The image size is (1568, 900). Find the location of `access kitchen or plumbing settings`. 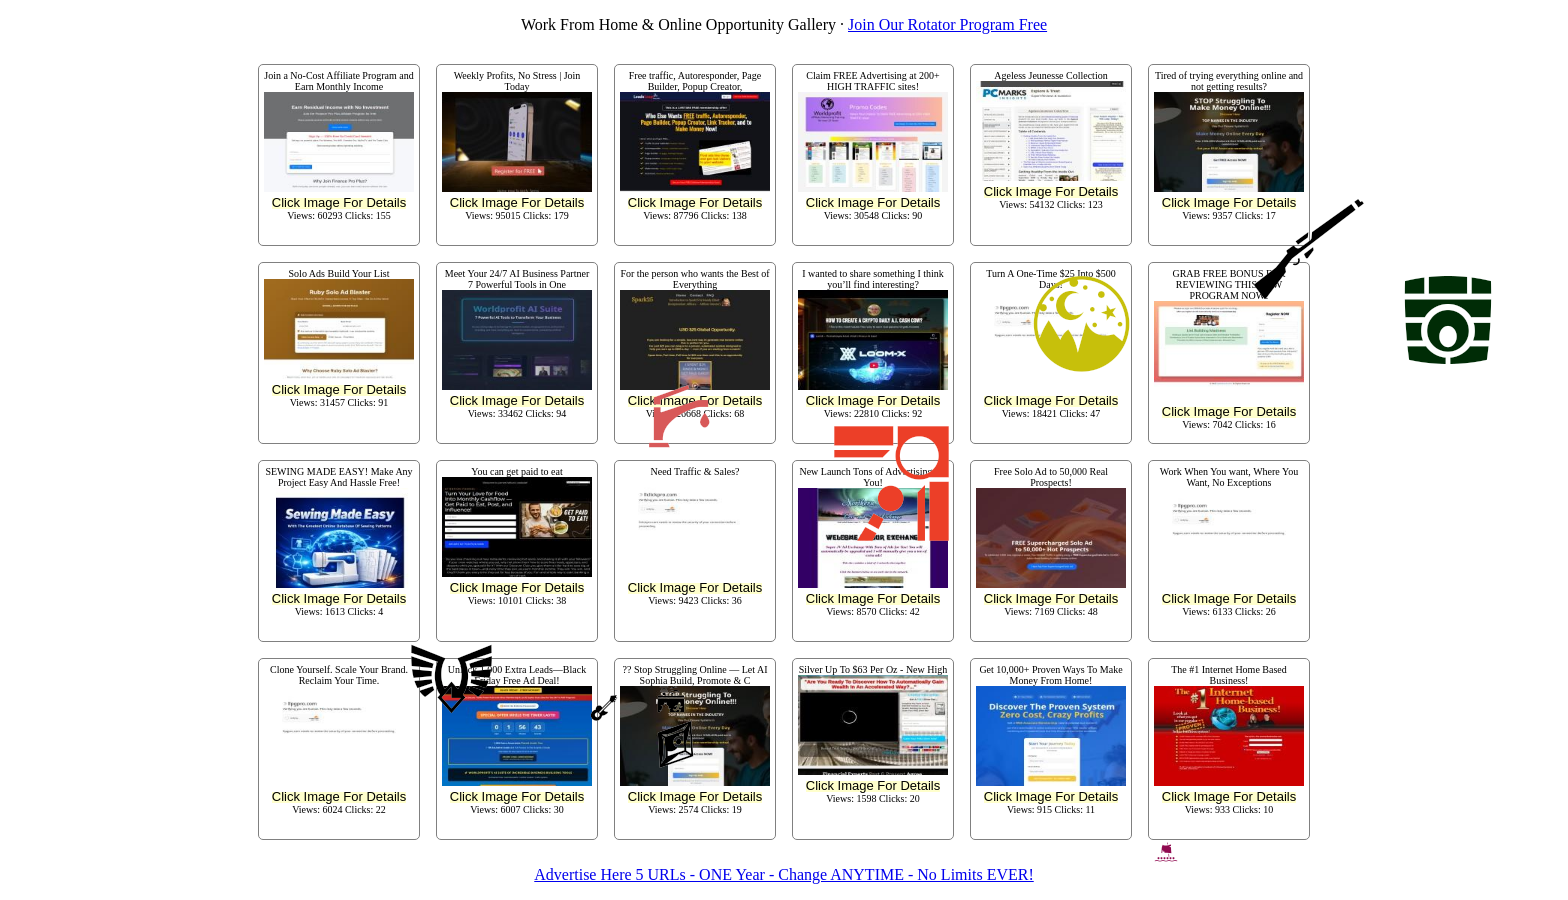

access kitchen or plumbing settings is located at coordinates (681, 413).